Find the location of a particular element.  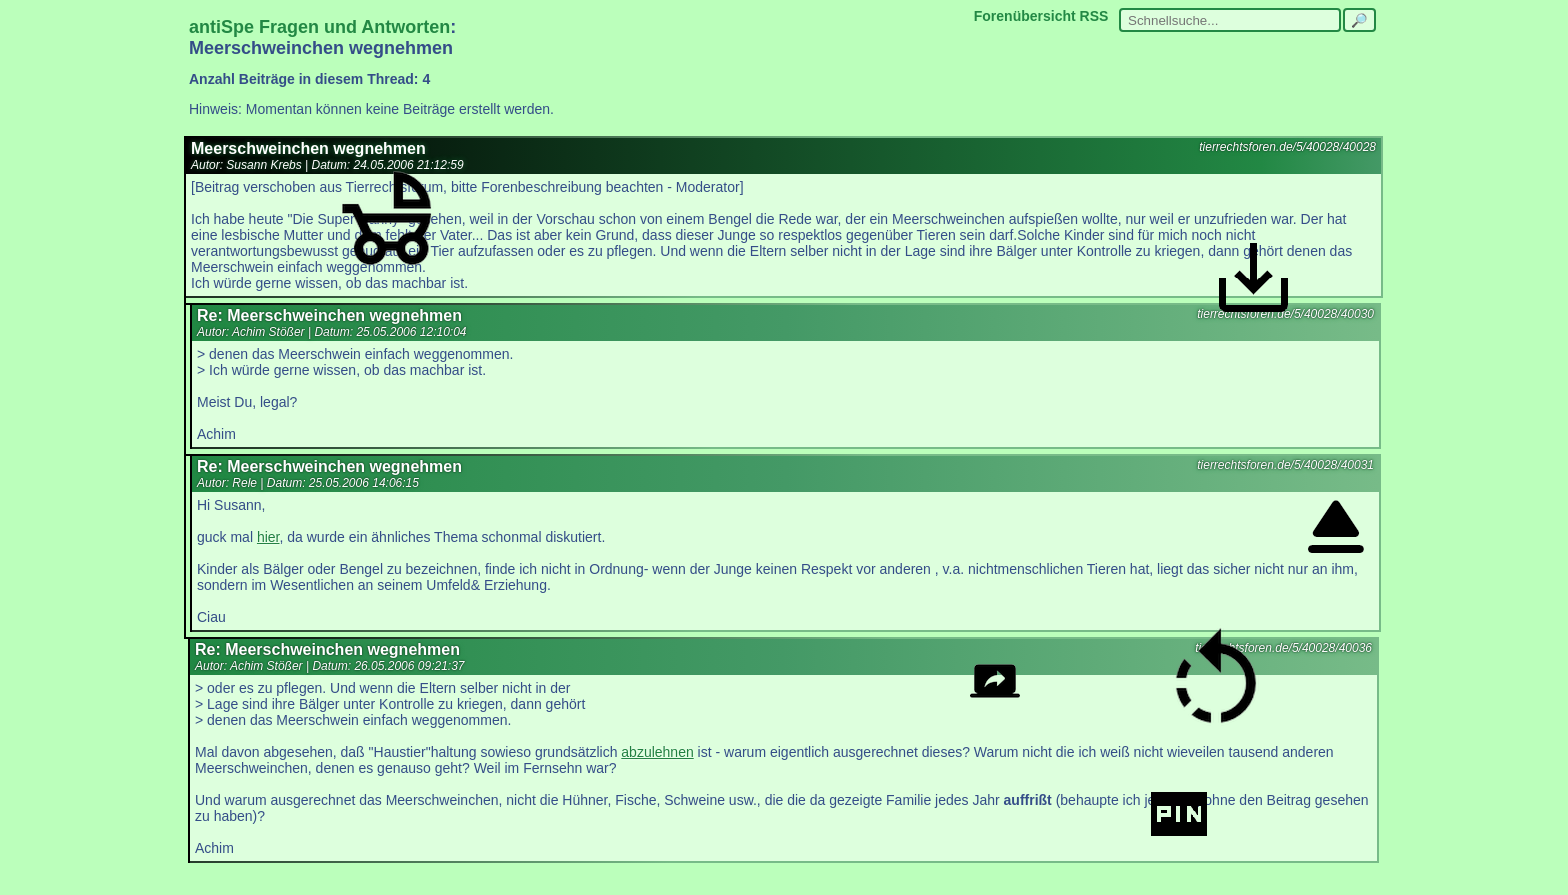

eject media or disc is located at coordinates (1336, 525).